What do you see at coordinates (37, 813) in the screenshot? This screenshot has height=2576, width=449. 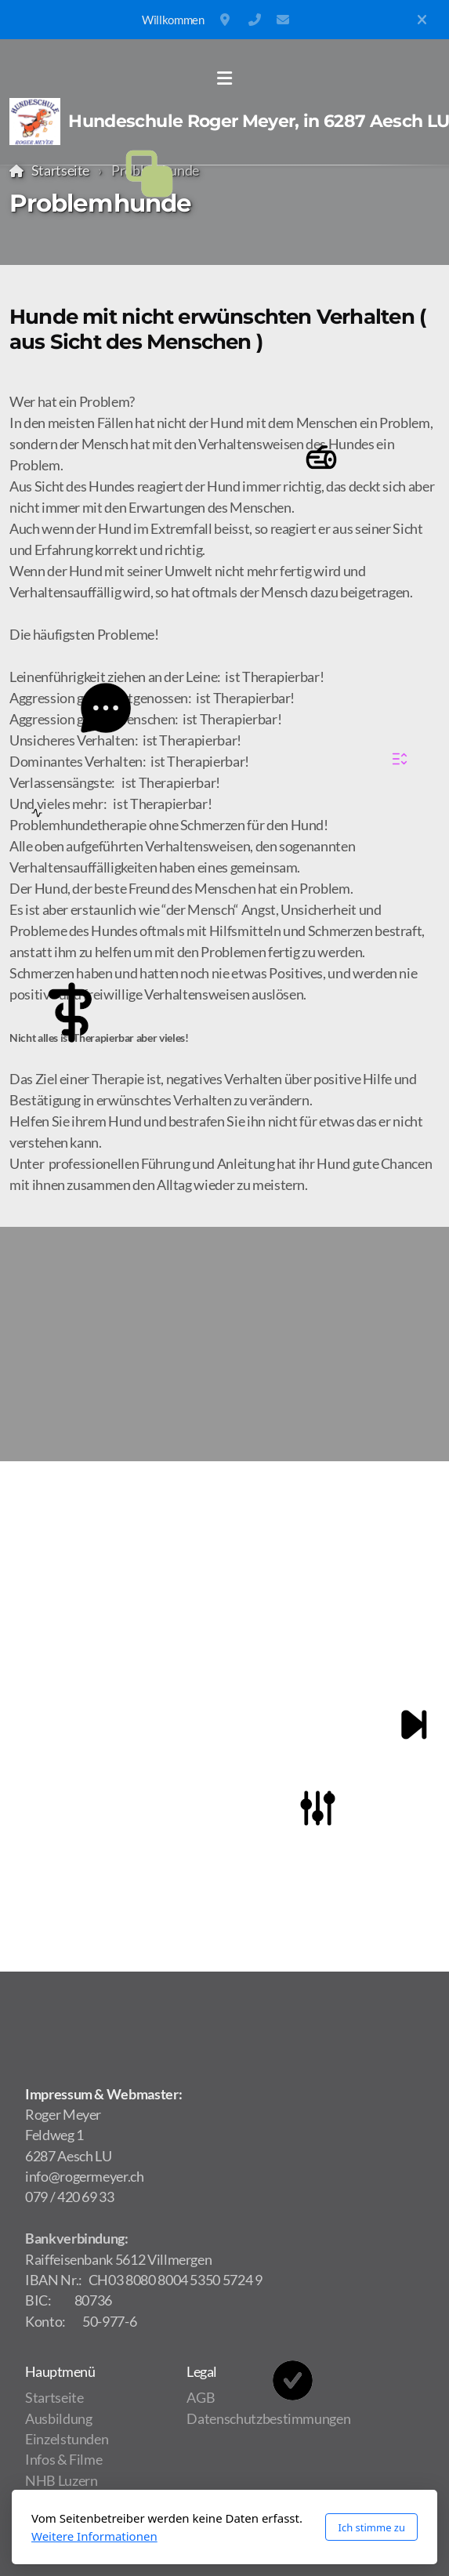 I see `view activity or health metrics` at bounding box center [37, 813].